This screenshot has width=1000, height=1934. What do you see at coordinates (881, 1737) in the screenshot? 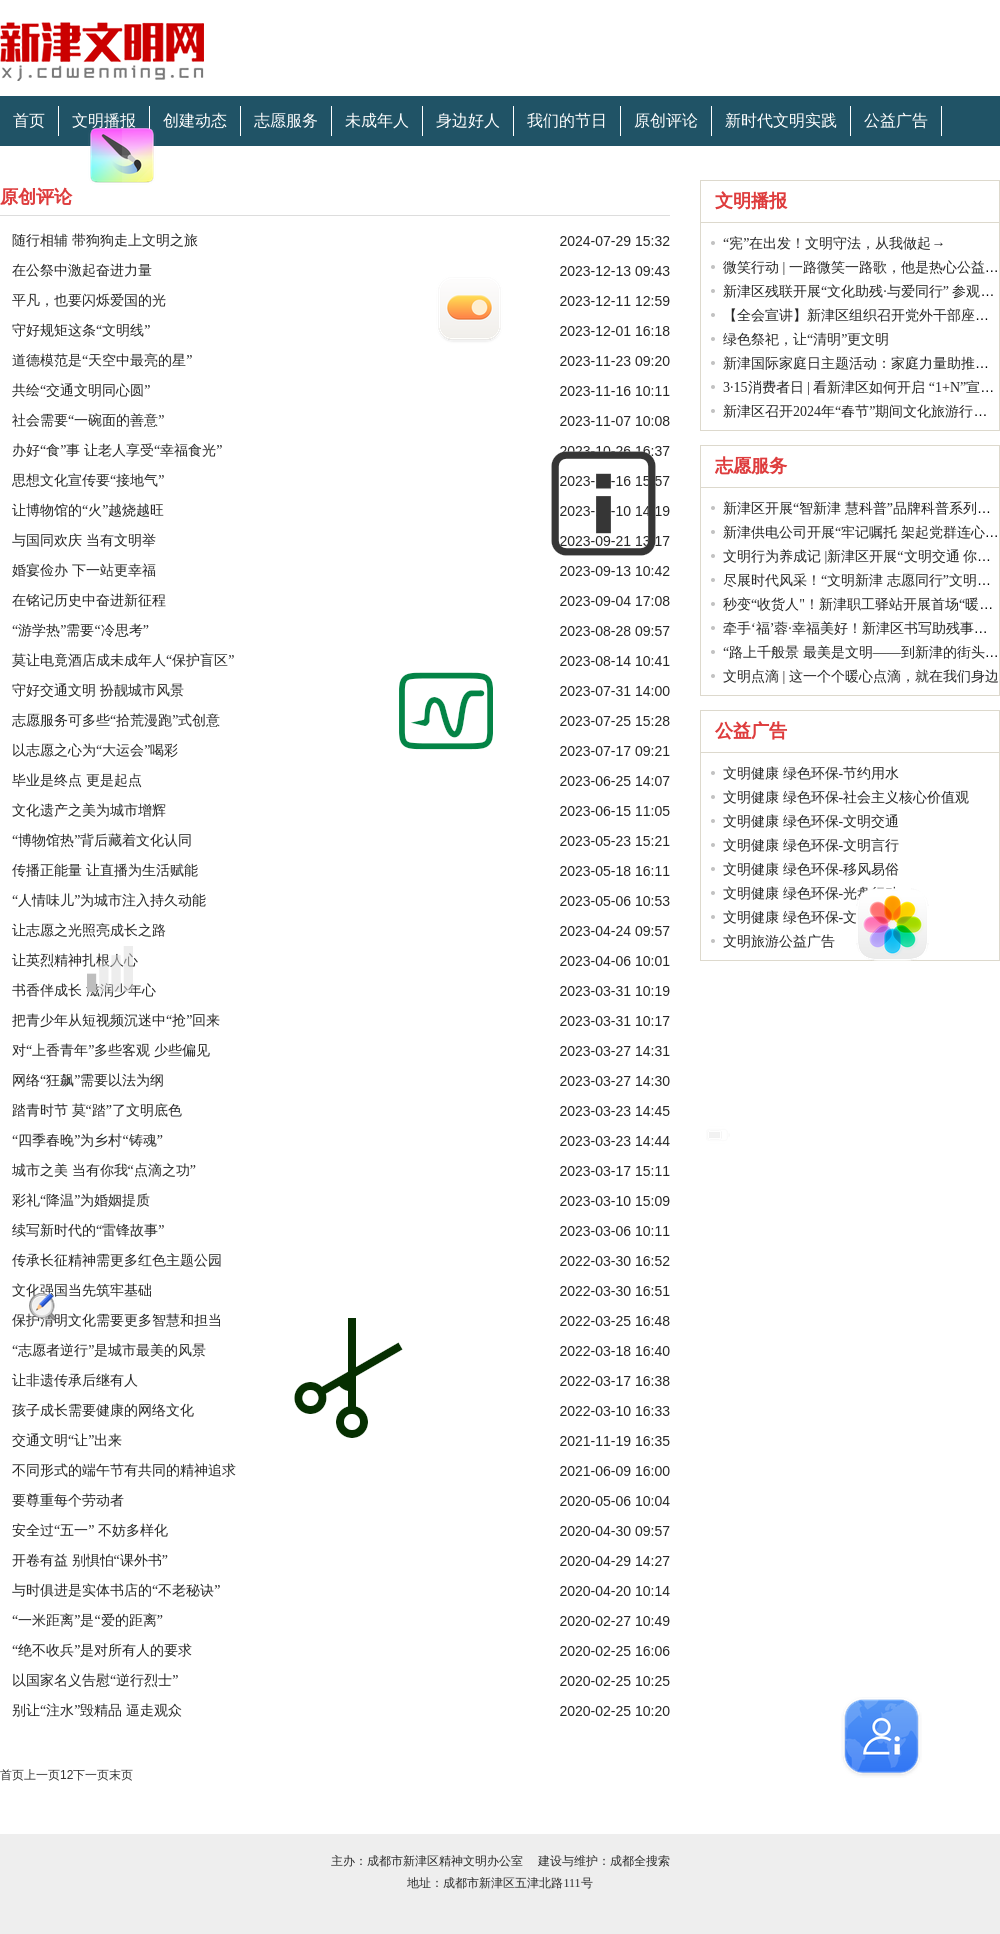
I see `manage connected online accounts` at bounding box center [881, 1737].